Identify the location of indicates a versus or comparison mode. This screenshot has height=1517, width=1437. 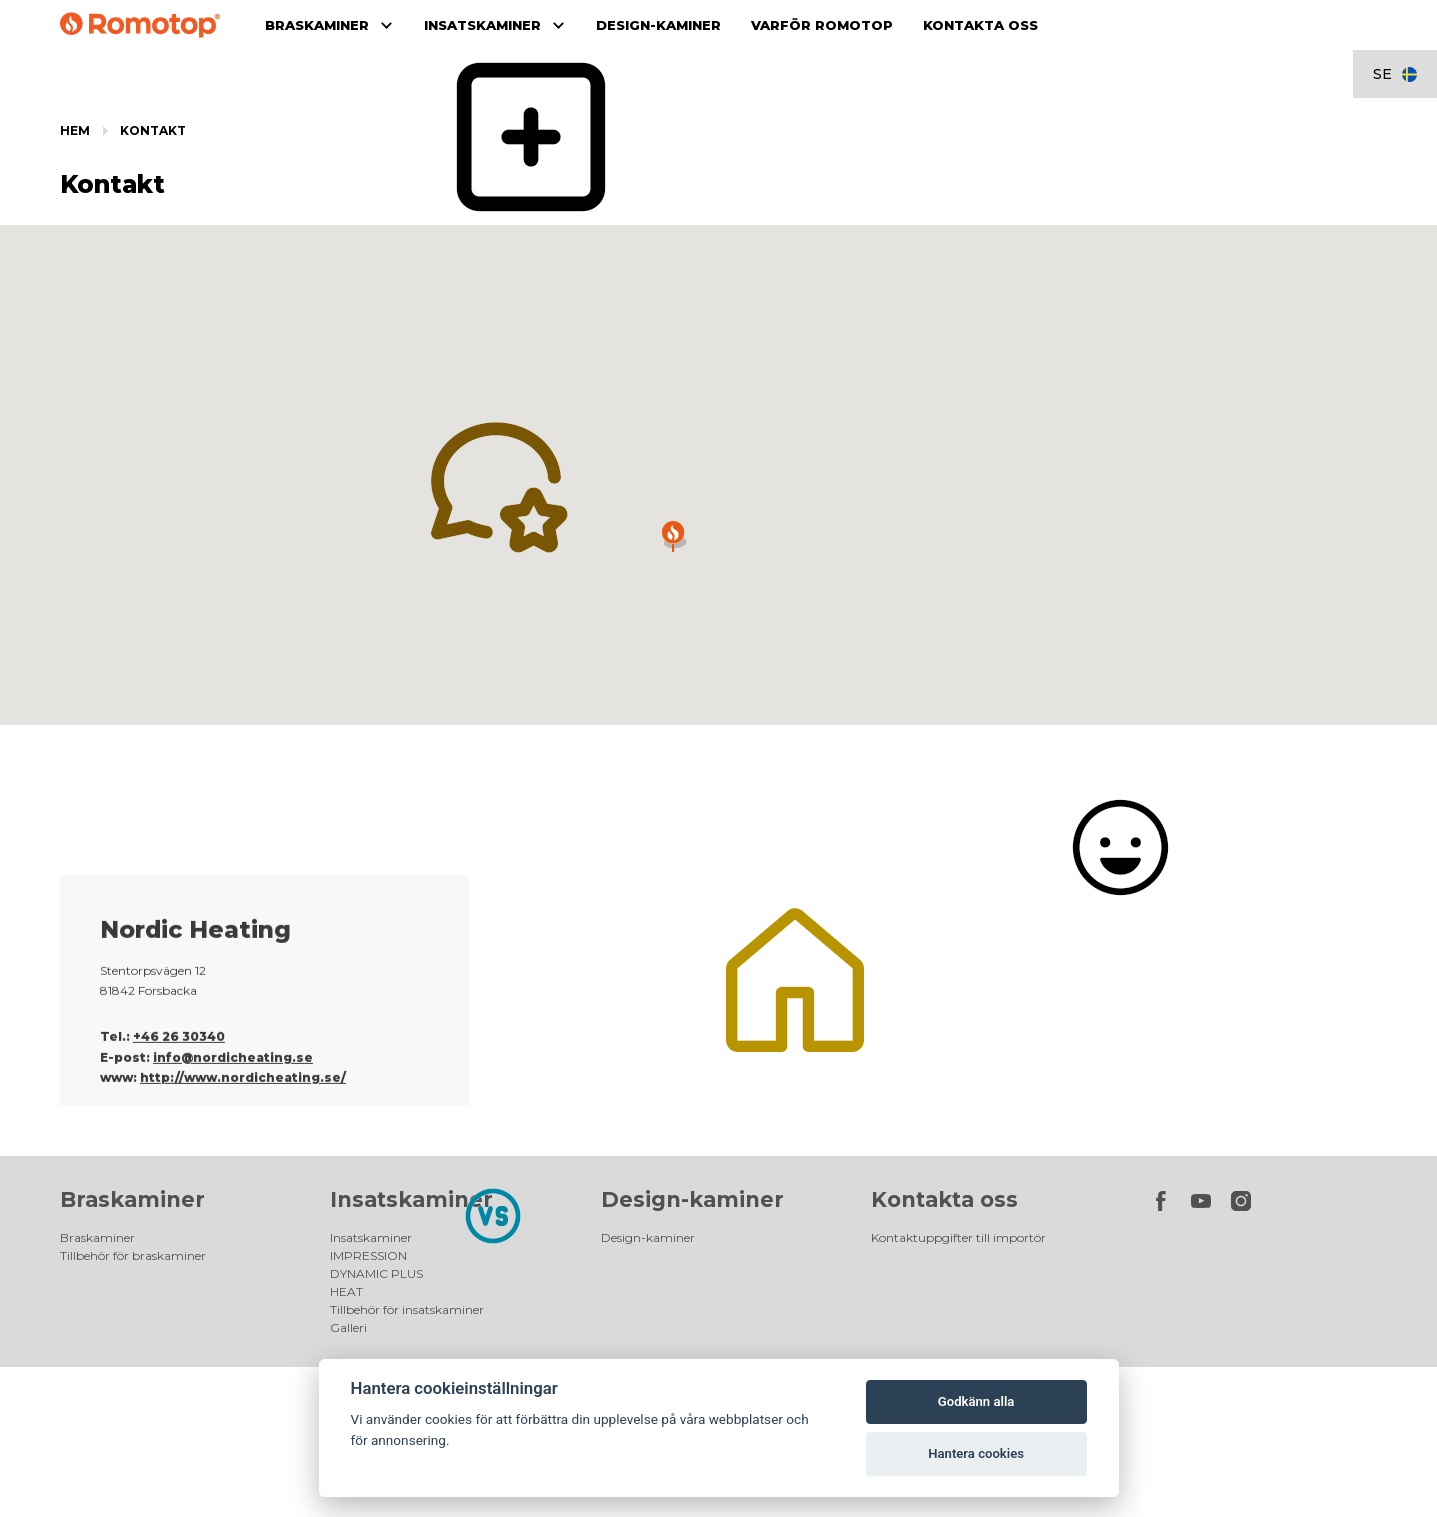
(493, 1216).